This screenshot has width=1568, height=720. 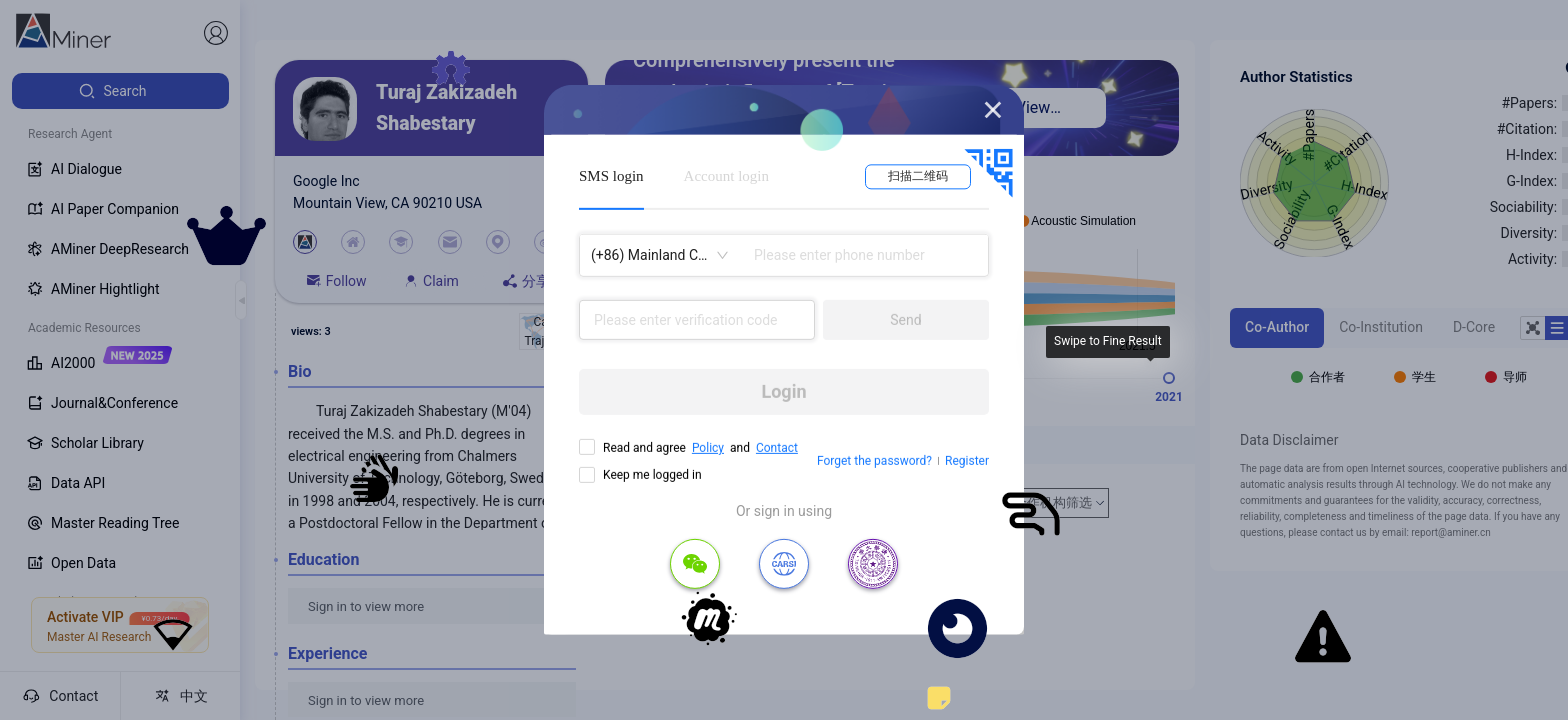 I want to click on indicates sign language or accessibility features, so click(x=374, y=478).